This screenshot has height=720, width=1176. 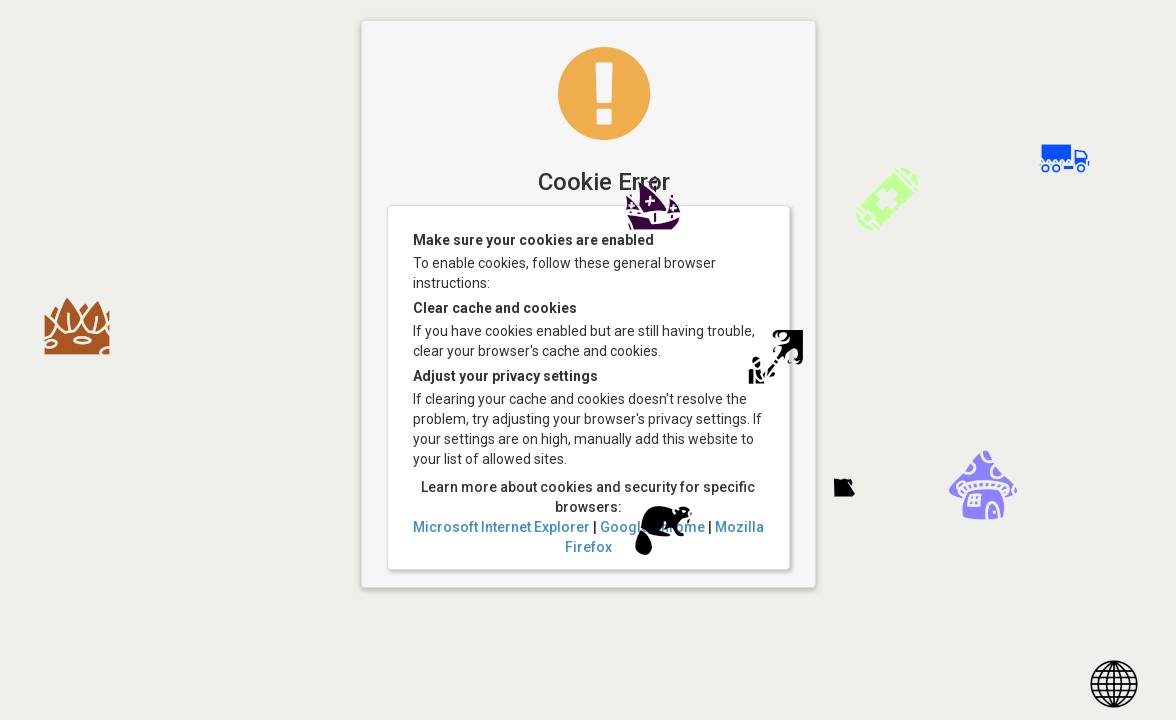 What do you see at coordinates (776, 357) in the screenshot?
I see `select flamethrower unit or weapon class` at bounding box center [776, 357].